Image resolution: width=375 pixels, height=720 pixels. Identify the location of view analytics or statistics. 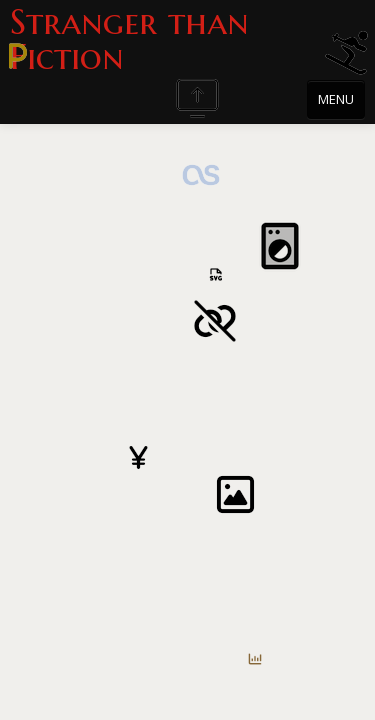
(255, 659).